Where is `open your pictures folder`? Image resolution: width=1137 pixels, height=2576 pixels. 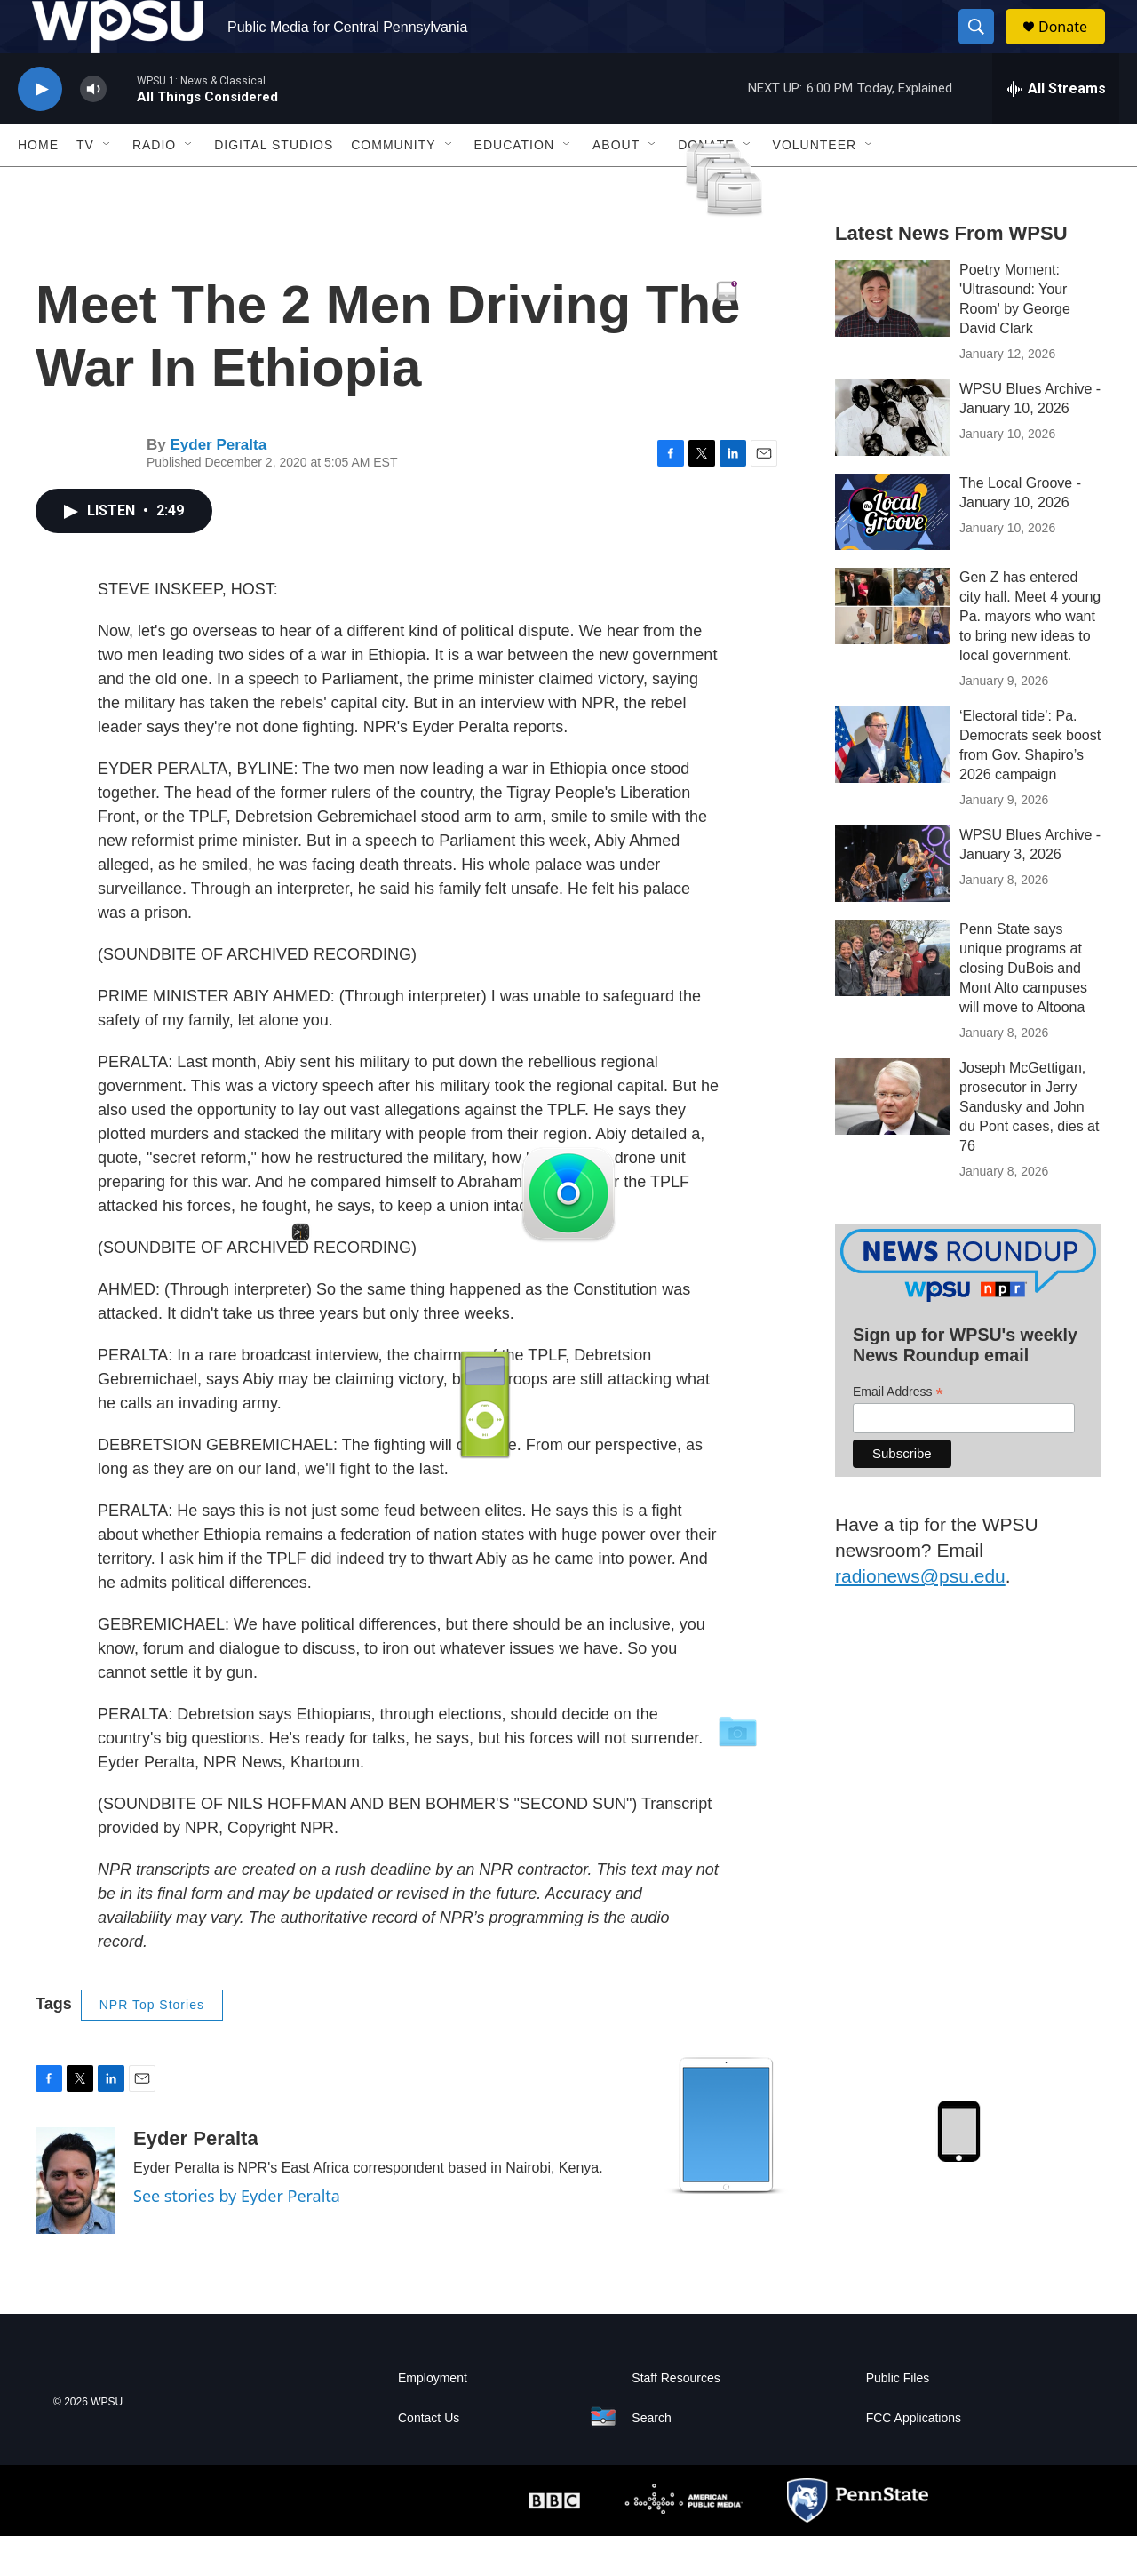 open your pictures folder is located at coordinates (737, 1731).